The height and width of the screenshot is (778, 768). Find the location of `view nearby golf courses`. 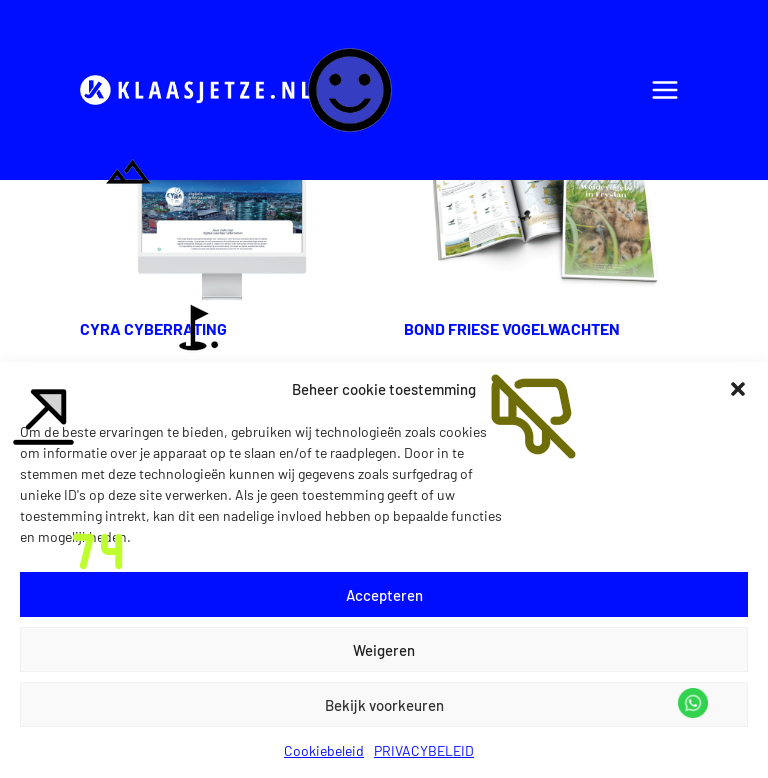

view nearby golf courses is located at coordinates (197, 327).